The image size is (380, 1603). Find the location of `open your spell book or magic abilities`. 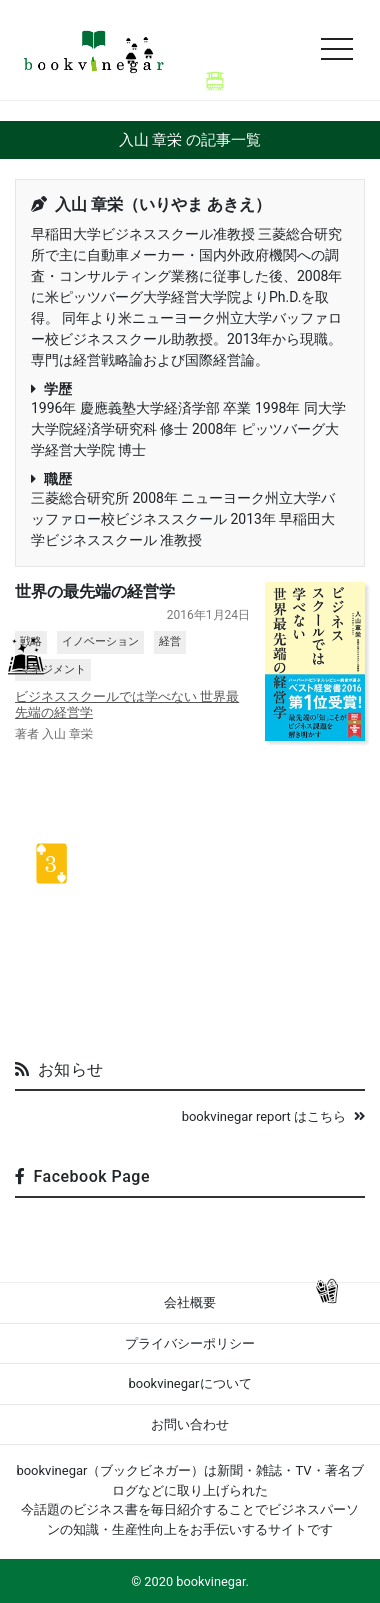

open your spell book or magic abilities is located at coordinates (26, 656).